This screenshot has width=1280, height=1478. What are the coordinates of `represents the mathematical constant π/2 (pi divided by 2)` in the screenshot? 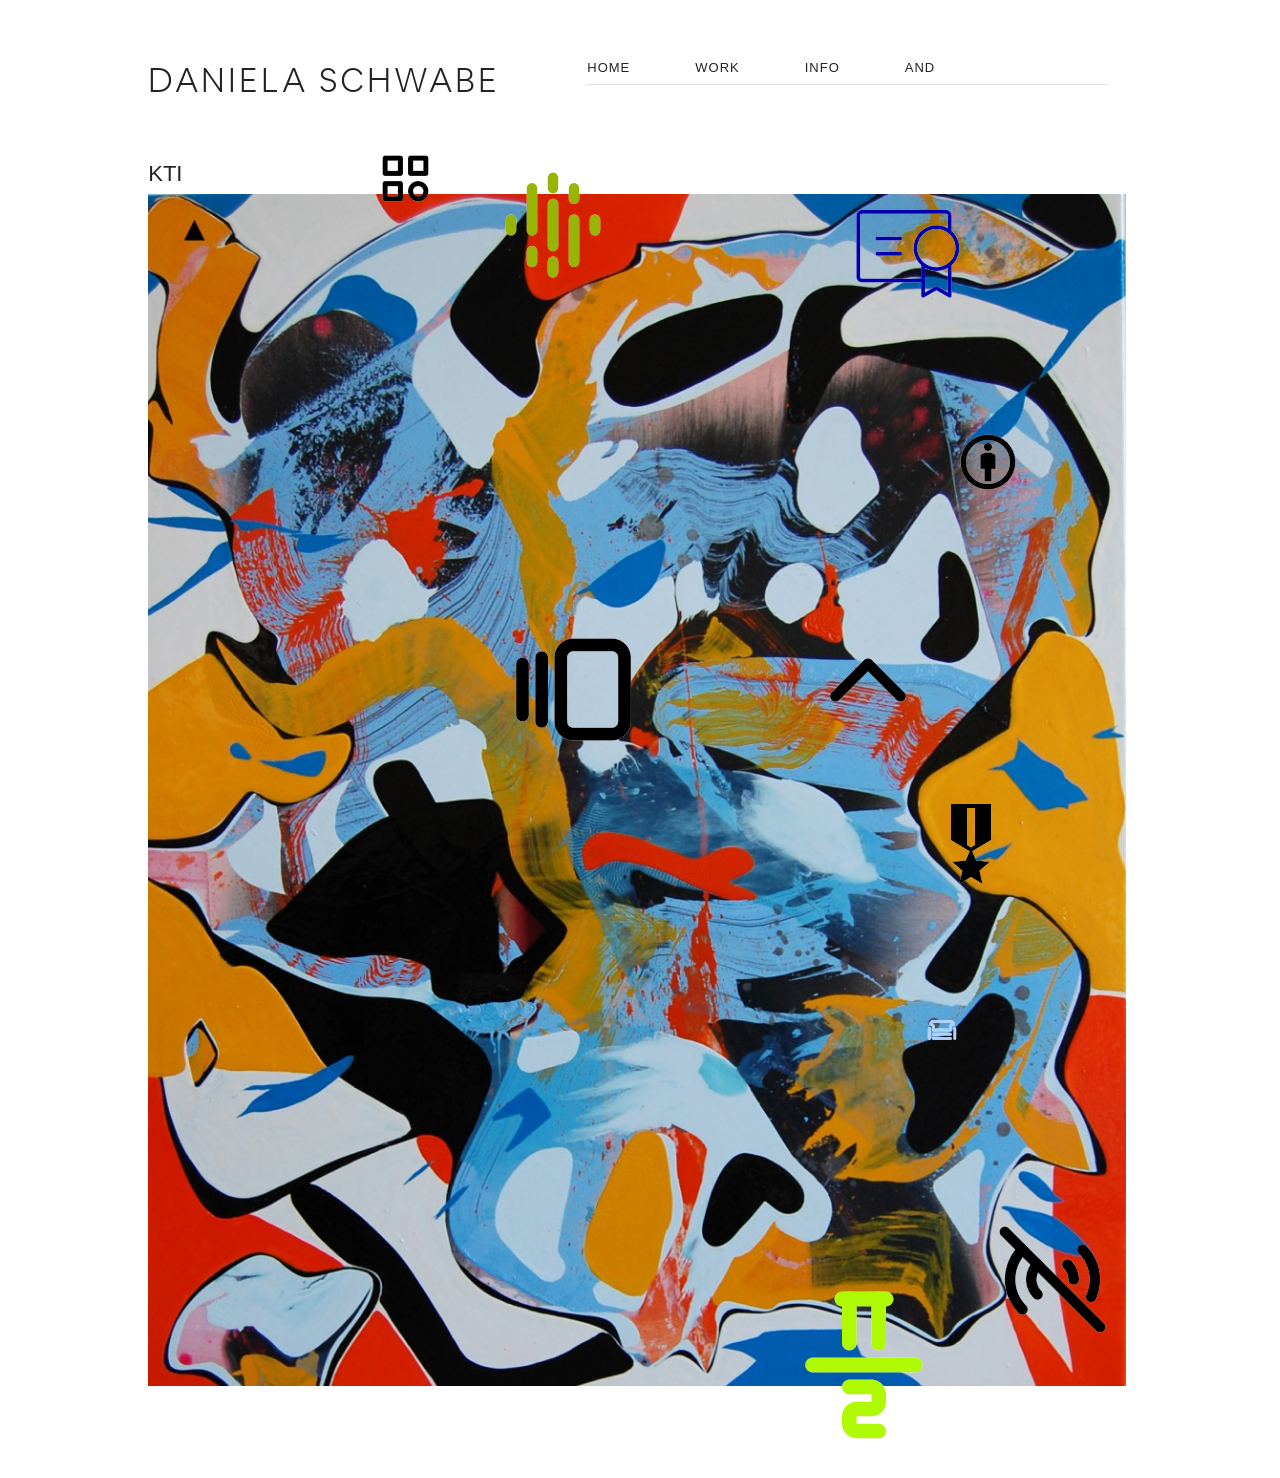 It's located at (864, 1365).